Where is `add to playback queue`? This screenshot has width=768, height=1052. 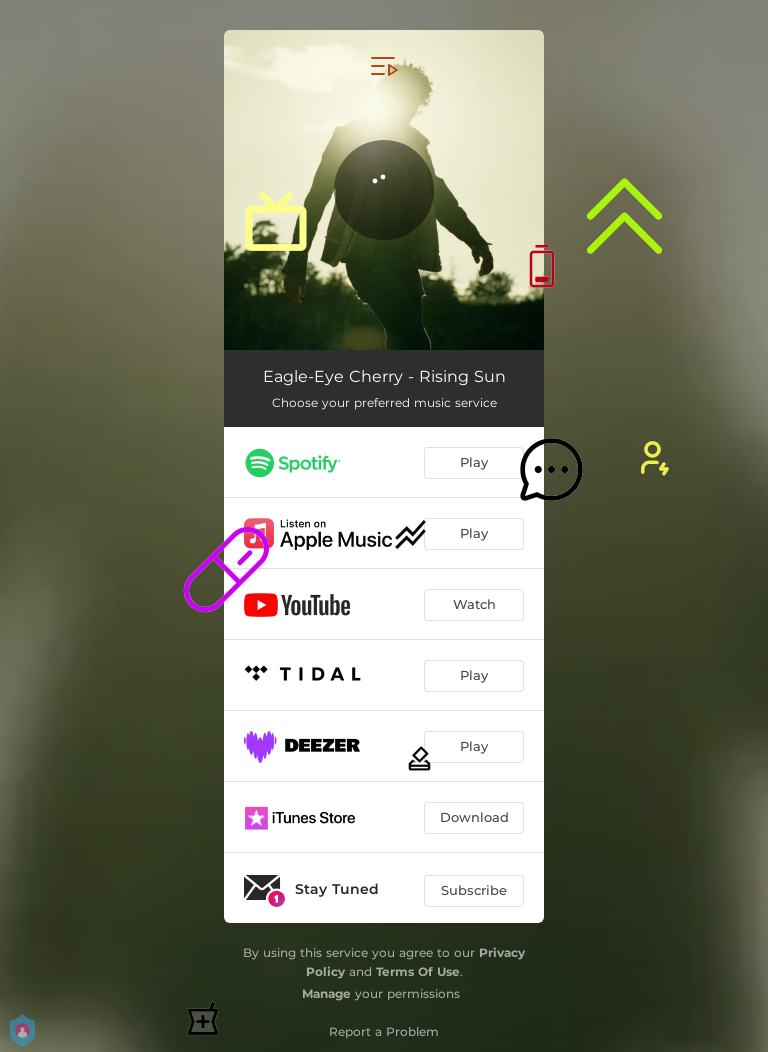 add to playback queue is located at coordinates (383, 66).